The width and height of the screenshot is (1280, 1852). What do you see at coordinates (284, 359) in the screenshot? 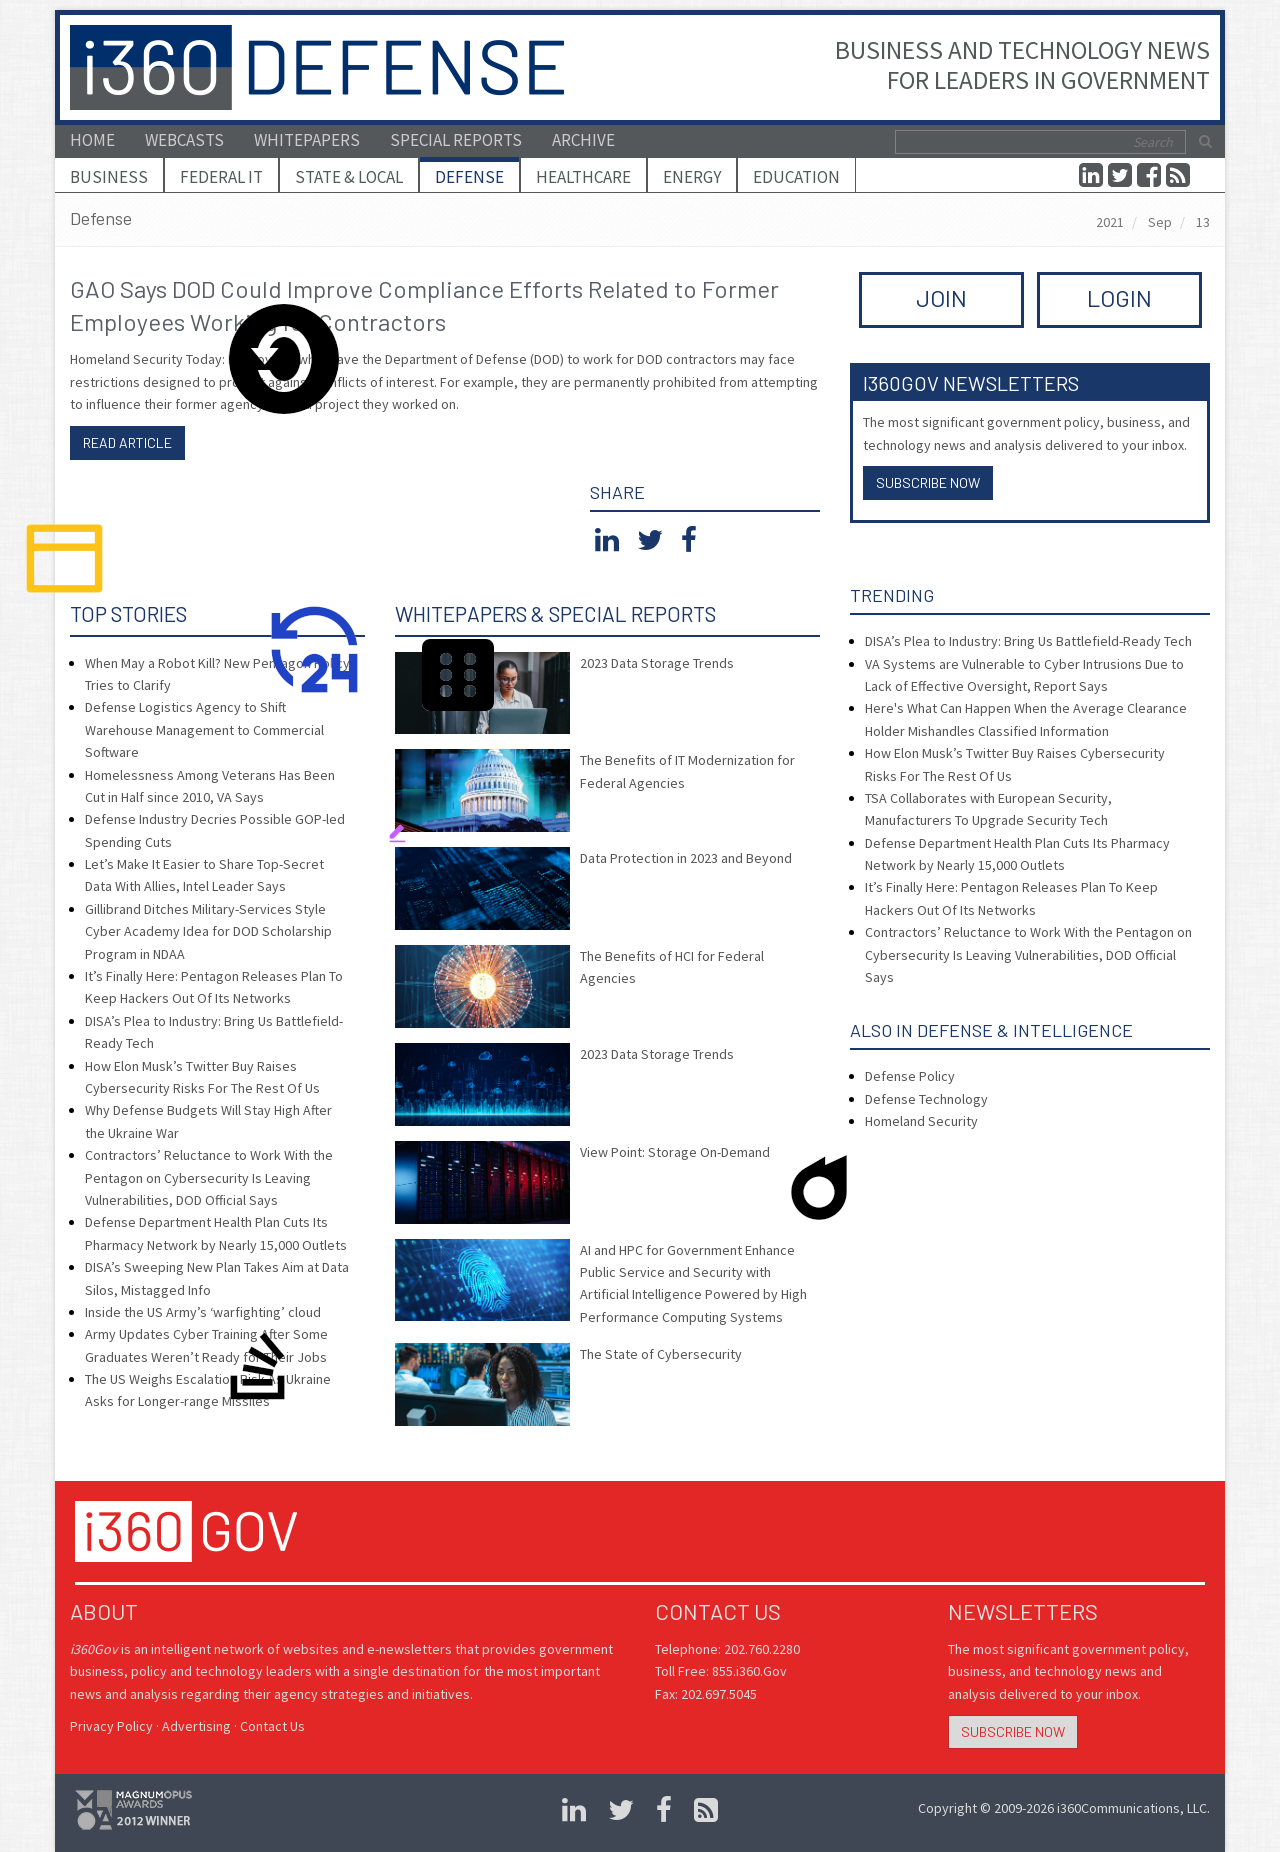
I see `creative commons share-alike license indicator` at bounding box center [284, 359].